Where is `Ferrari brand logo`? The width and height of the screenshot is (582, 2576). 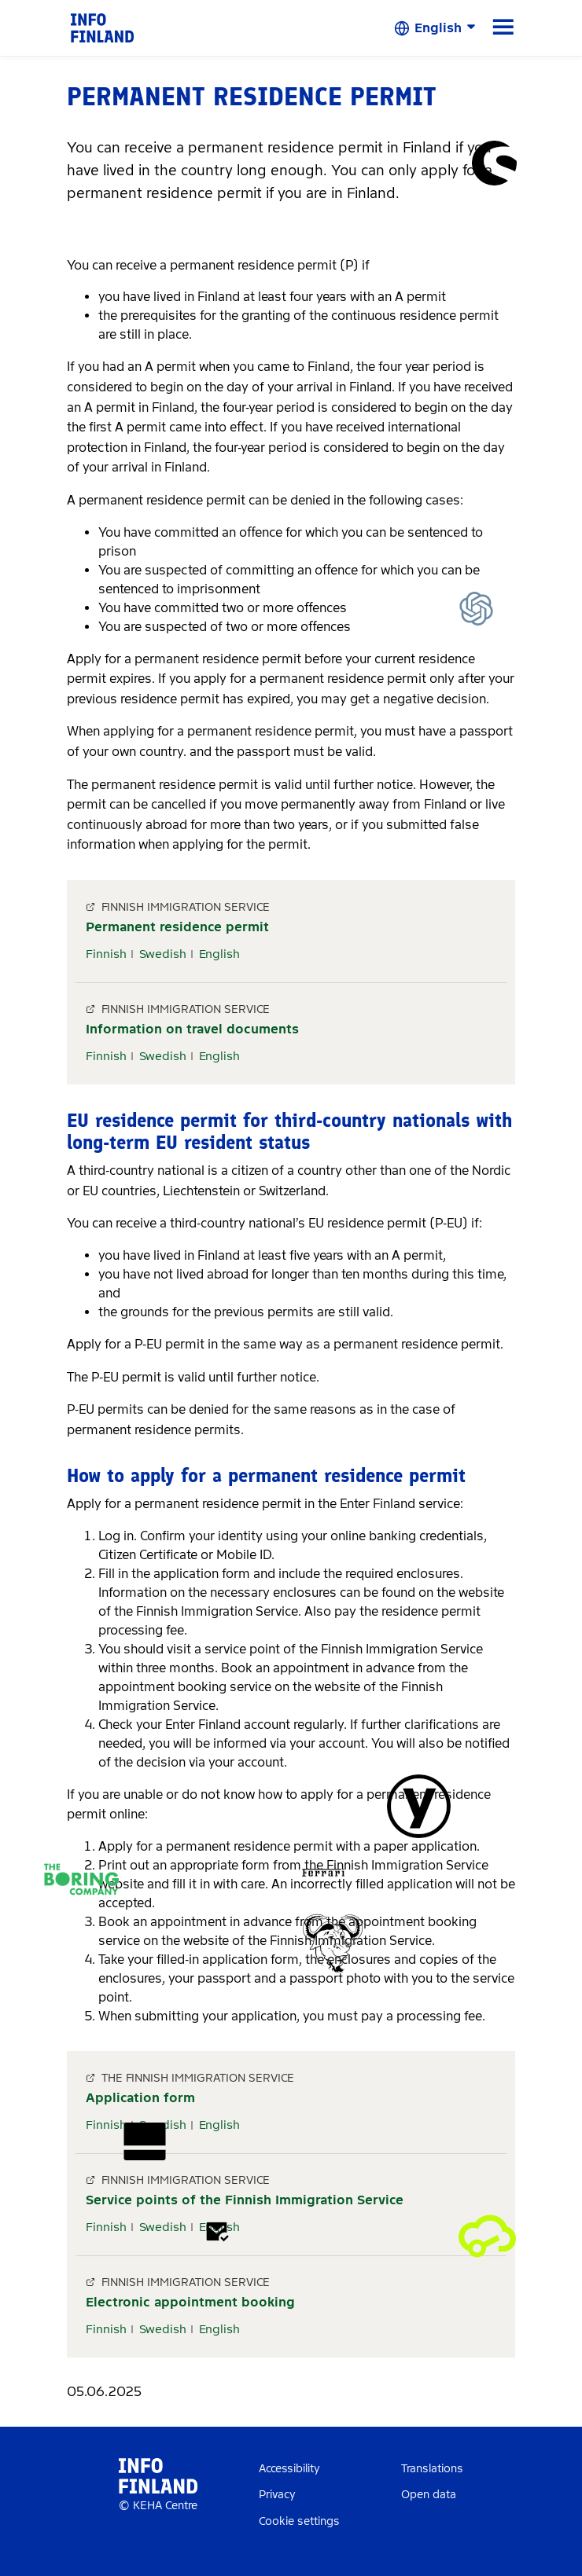
Ferrari brand logo is located at coordinates (323, 1873).